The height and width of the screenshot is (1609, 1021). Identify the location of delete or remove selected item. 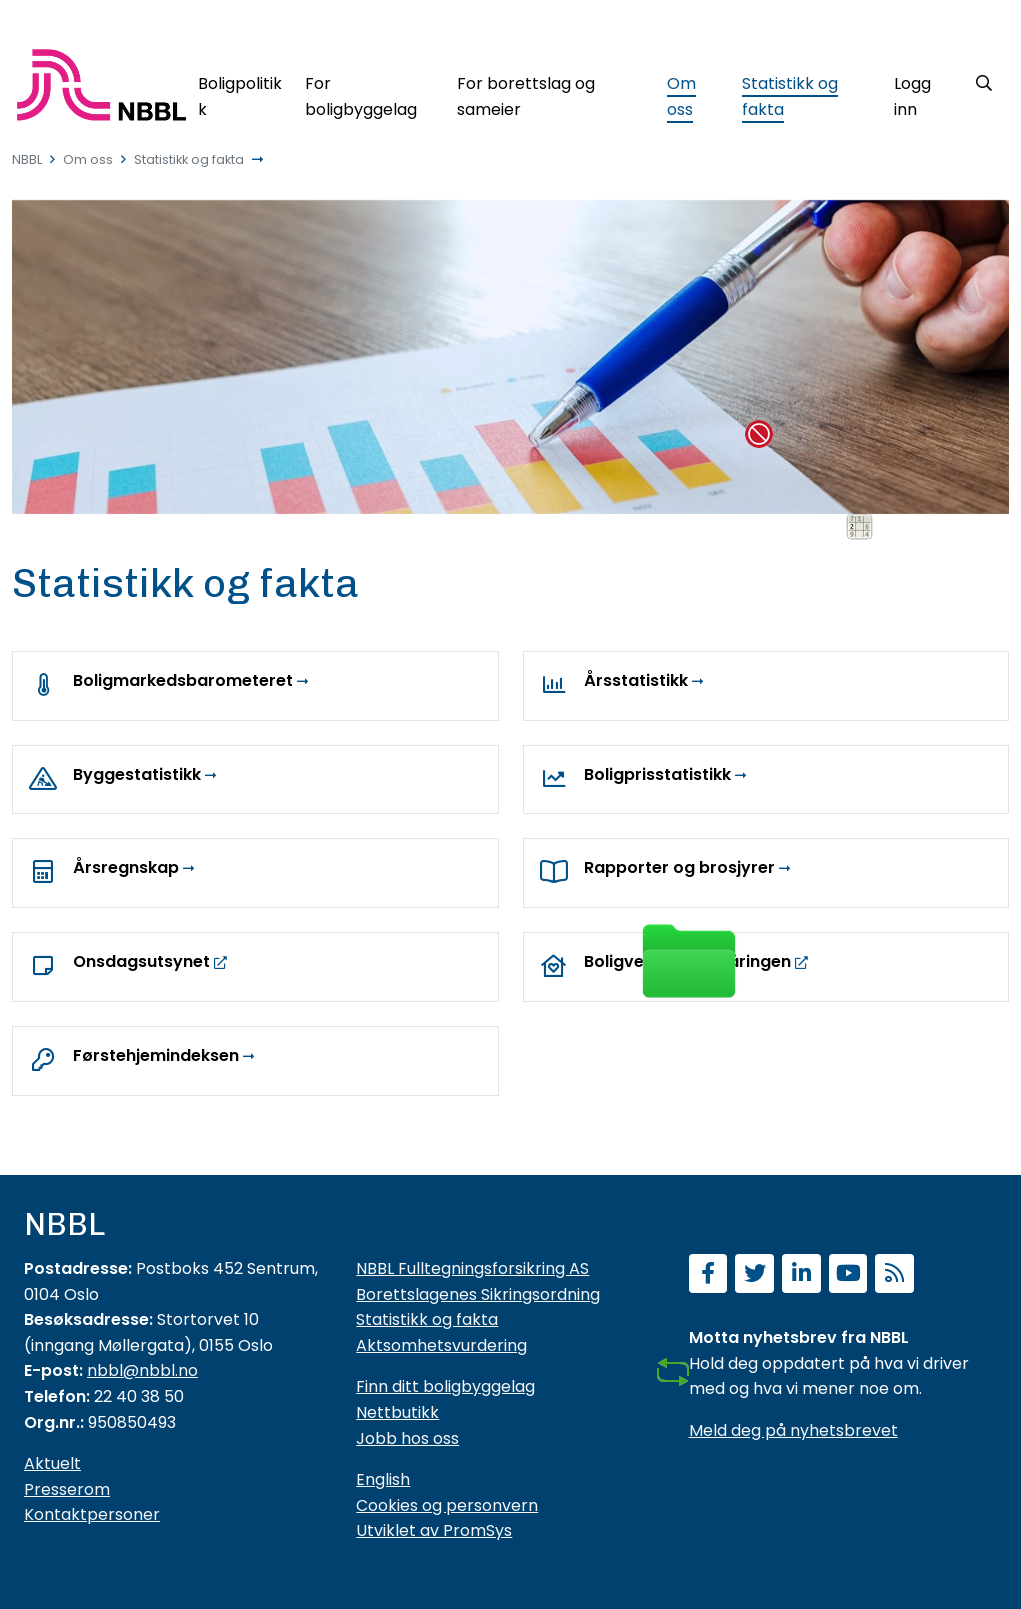
(759, 434).